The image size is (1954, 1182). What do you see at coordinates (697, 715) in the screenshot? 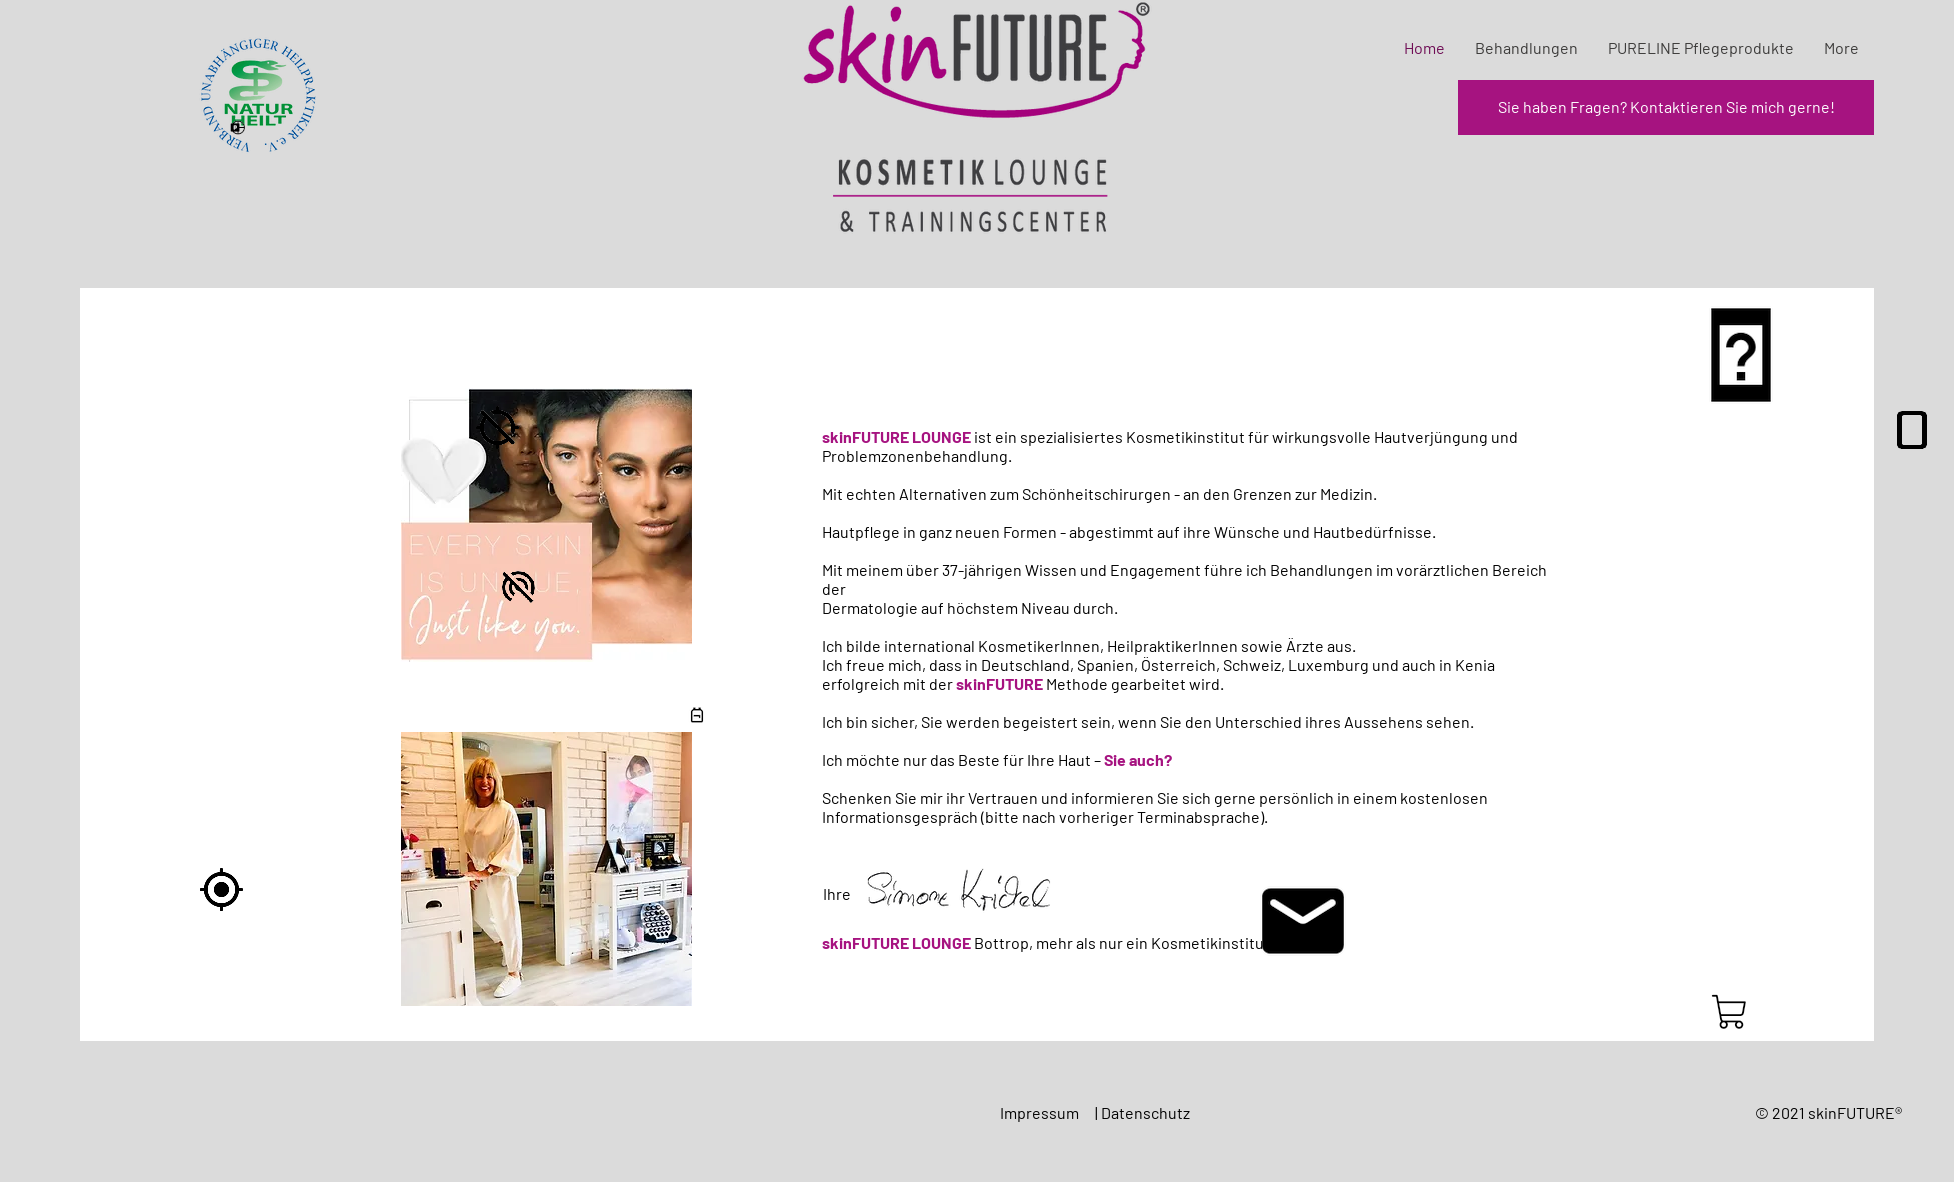
I see `access your backpack or inventory` at bounding box center [697, 715].